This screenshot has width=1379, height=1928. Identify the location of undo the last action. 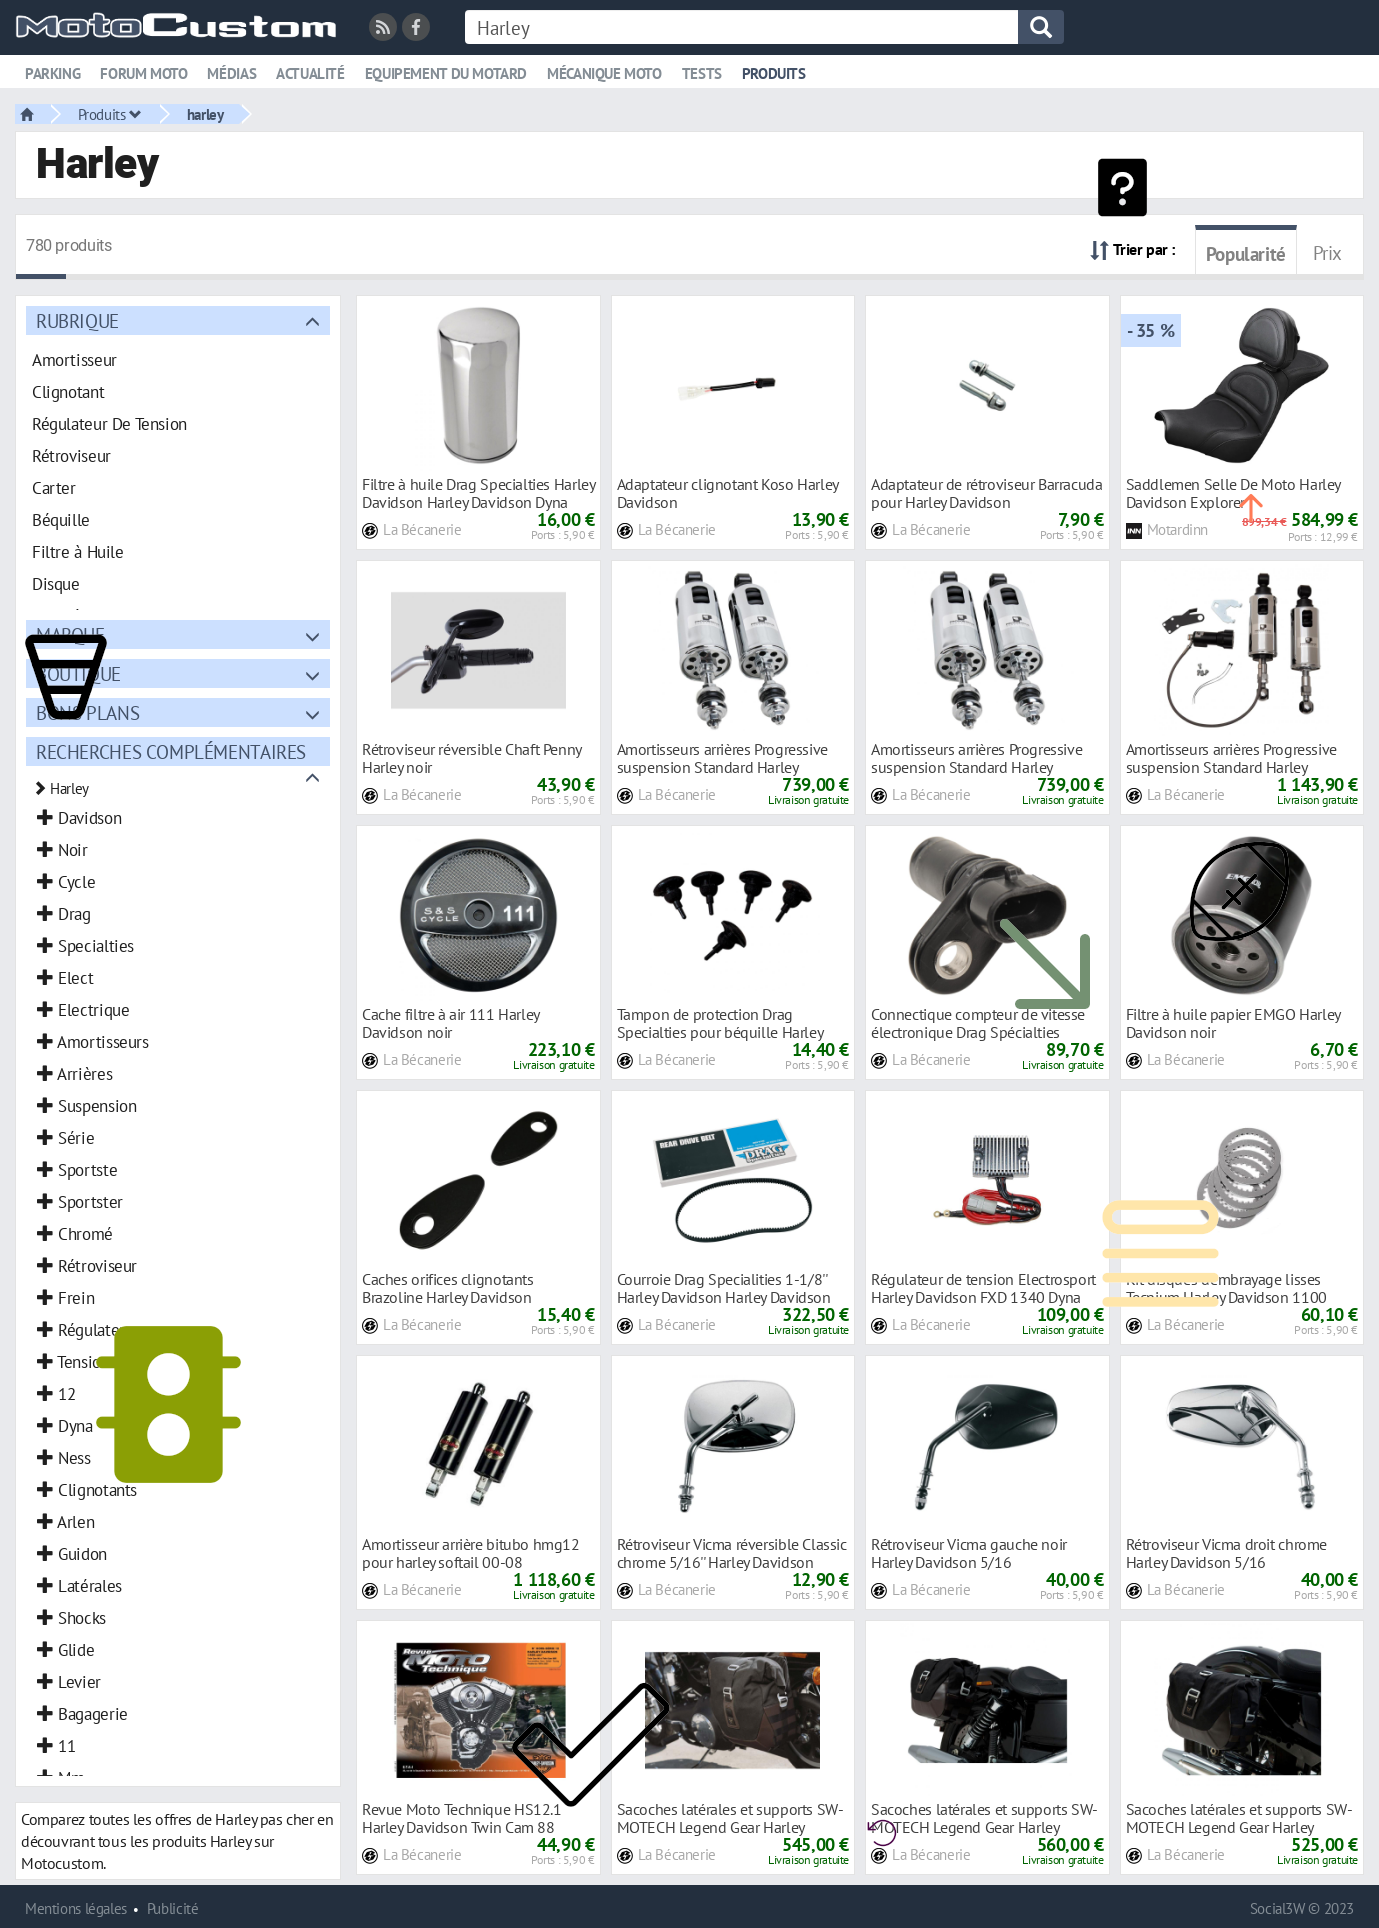
(883, 1833).